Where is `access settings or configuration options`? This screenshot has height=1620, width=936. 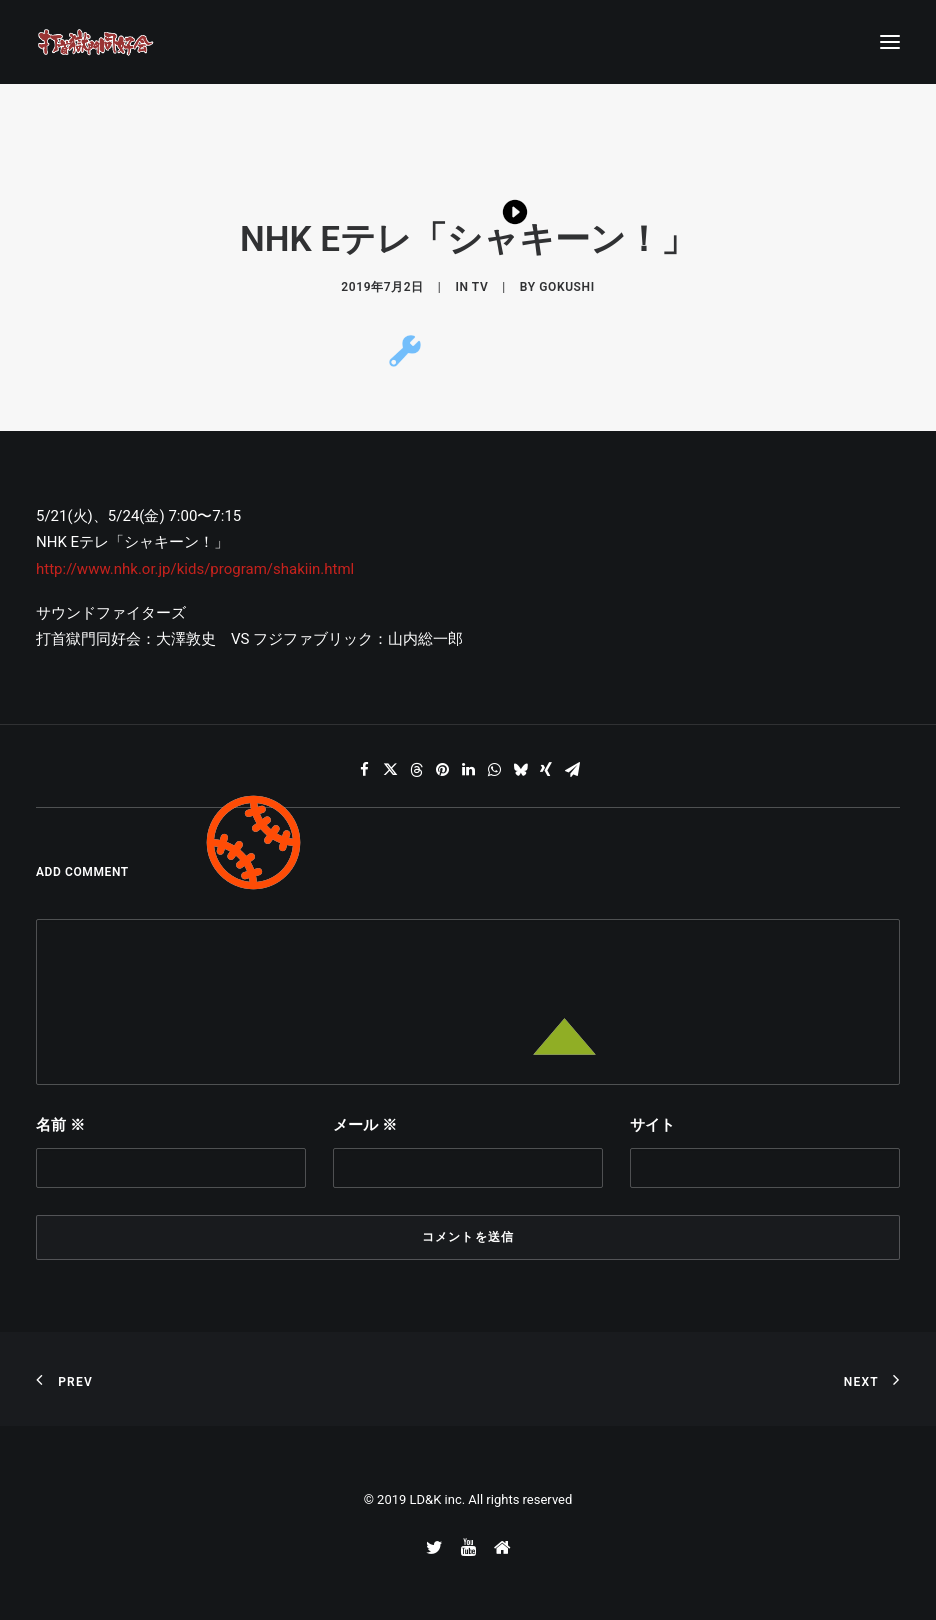 access settings or configuration options is located at coordinates (405, 351).